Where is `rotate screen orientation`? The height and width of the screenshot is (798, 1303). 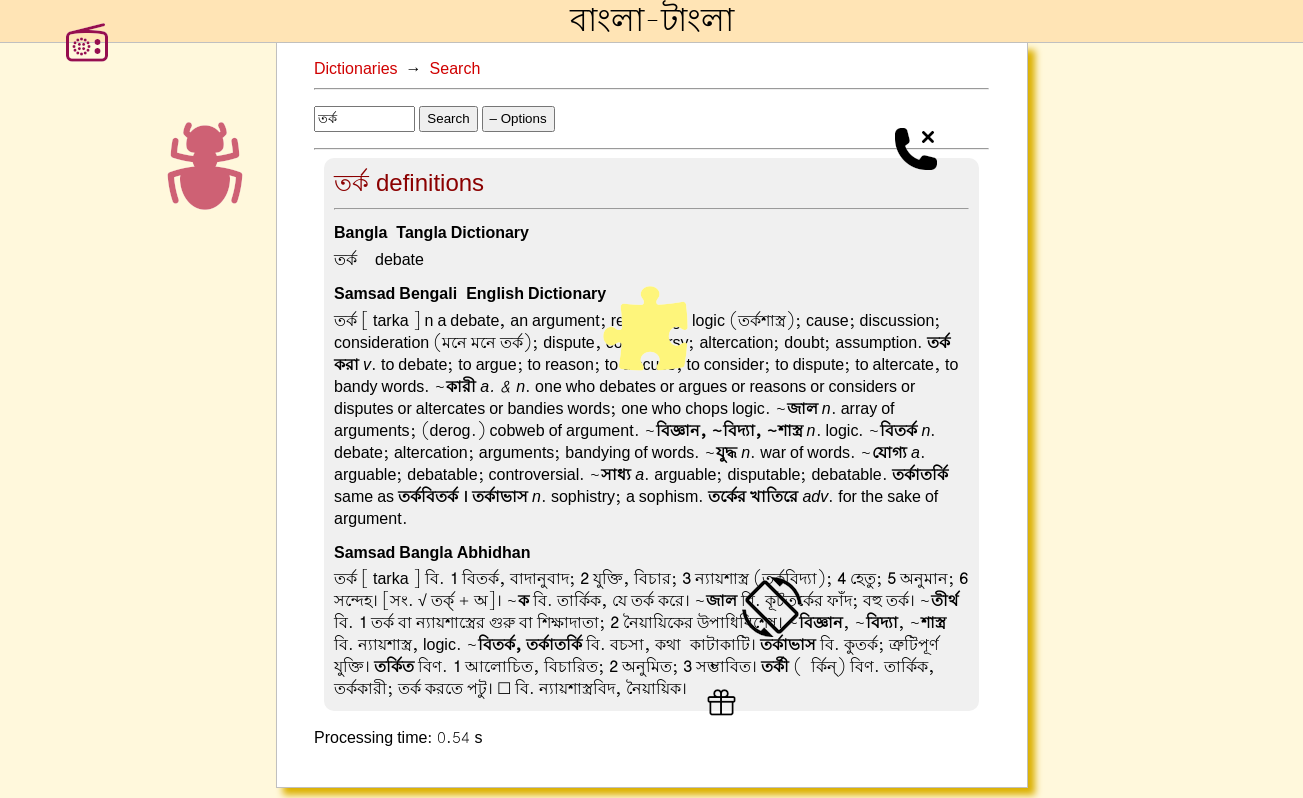 rotate screen orientation is located at coordinates (772, 607).